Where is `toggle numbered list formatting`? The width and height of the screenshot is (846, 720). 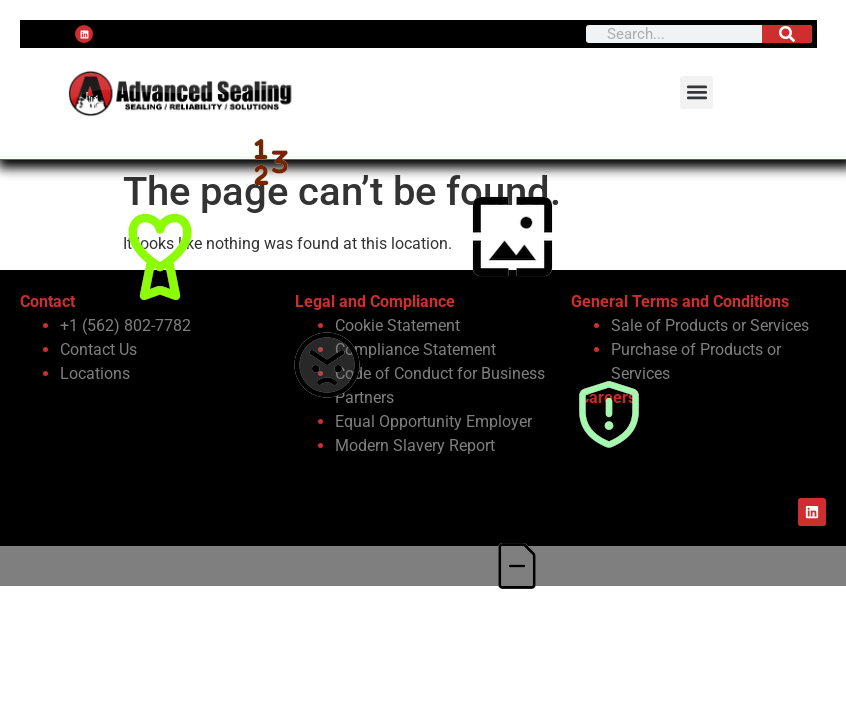 toggle numbered list formatting is located at coordinates (269, 162).